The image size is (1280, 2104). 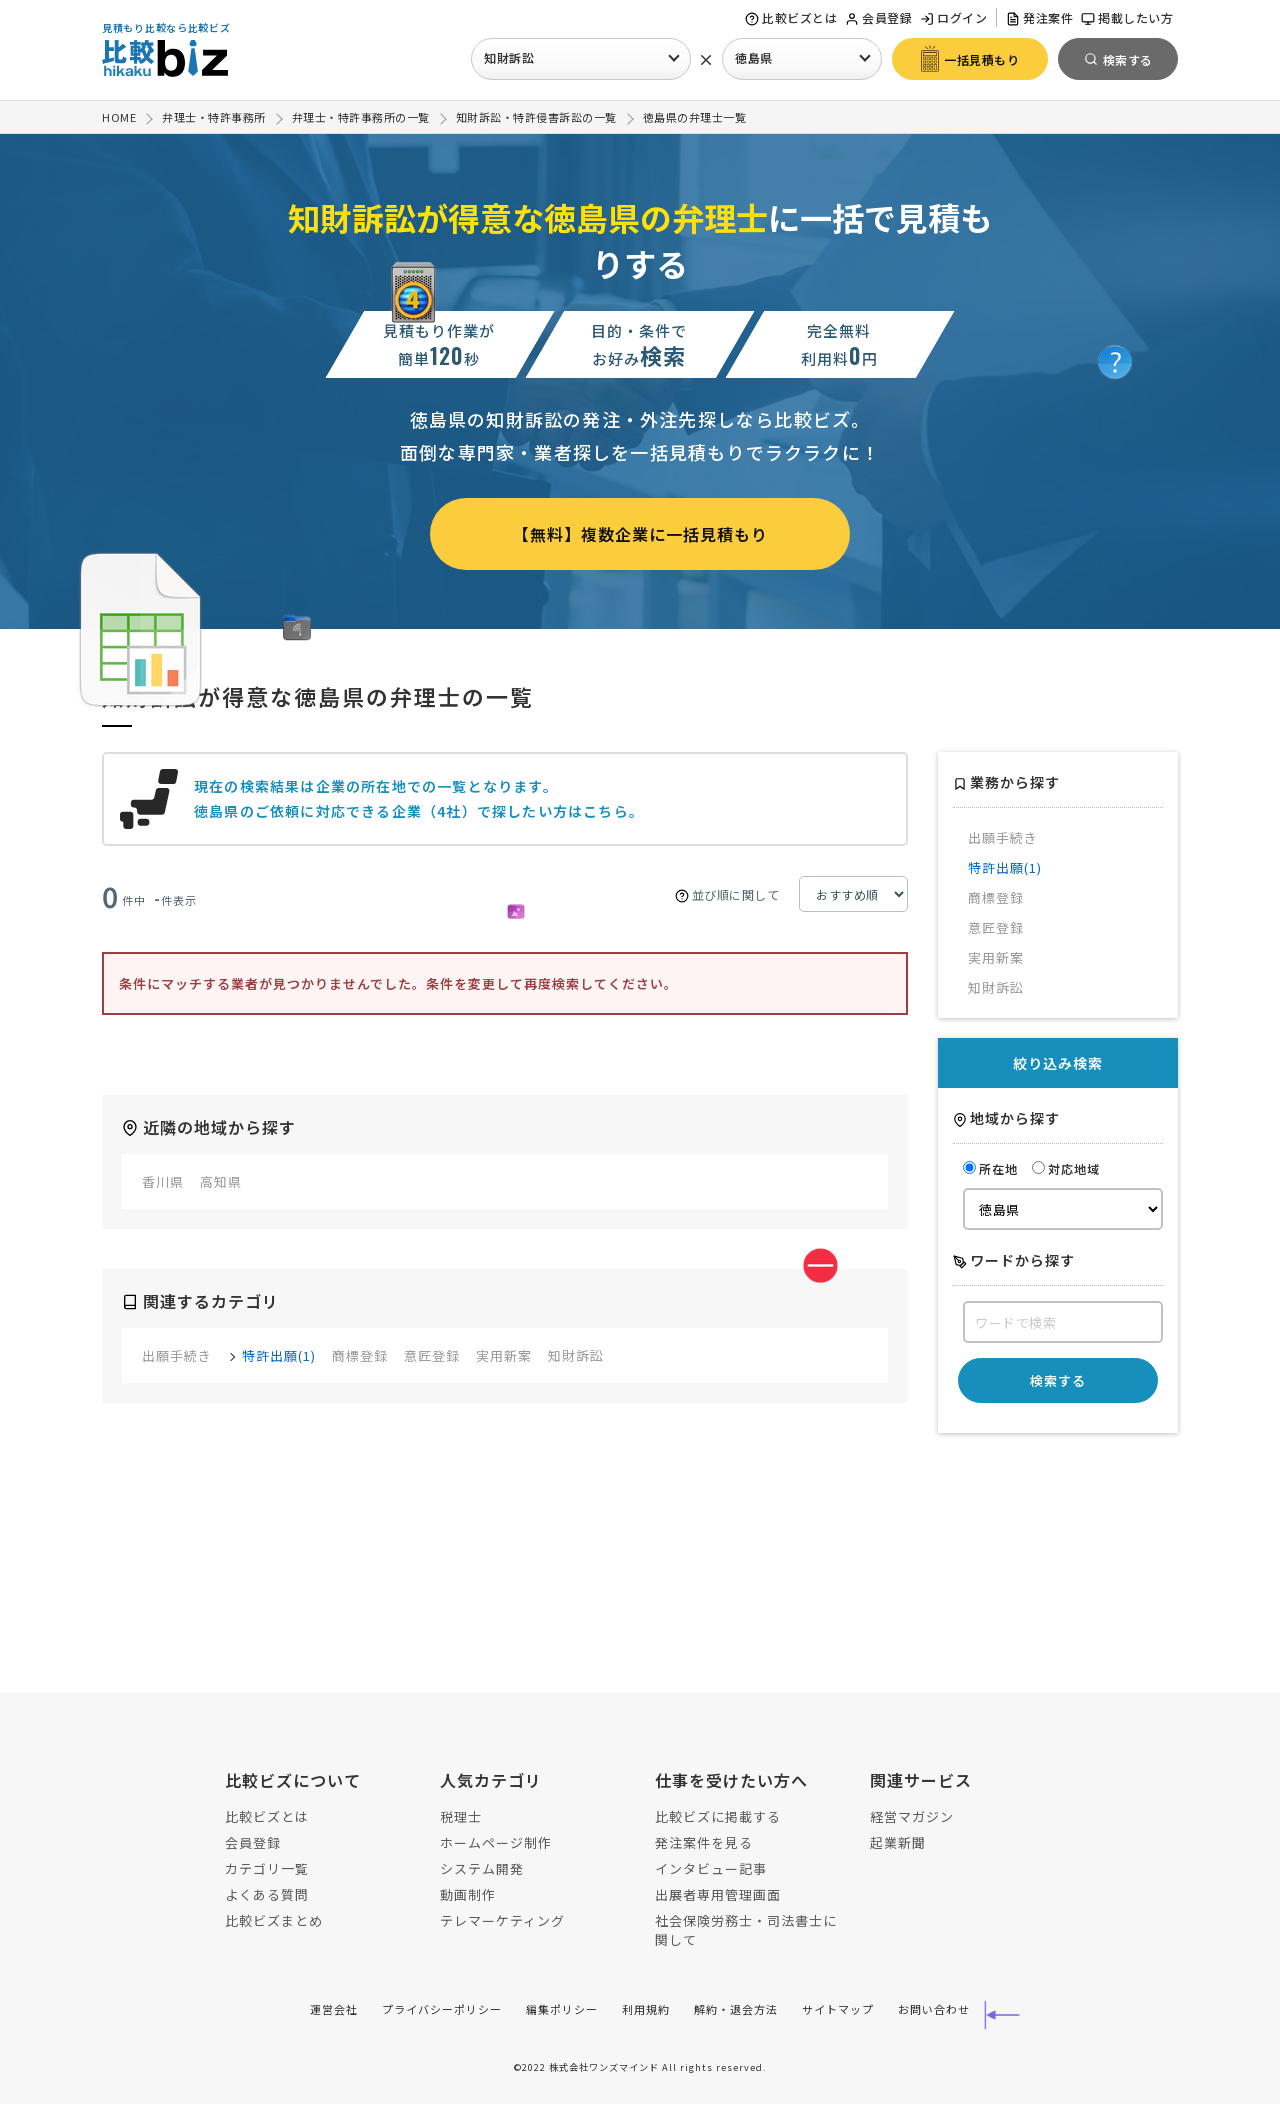 What do you see at coordinates (140, 629) in the screenshot?
I see `open a spreadsheet file` at bounding box center [140, 629].